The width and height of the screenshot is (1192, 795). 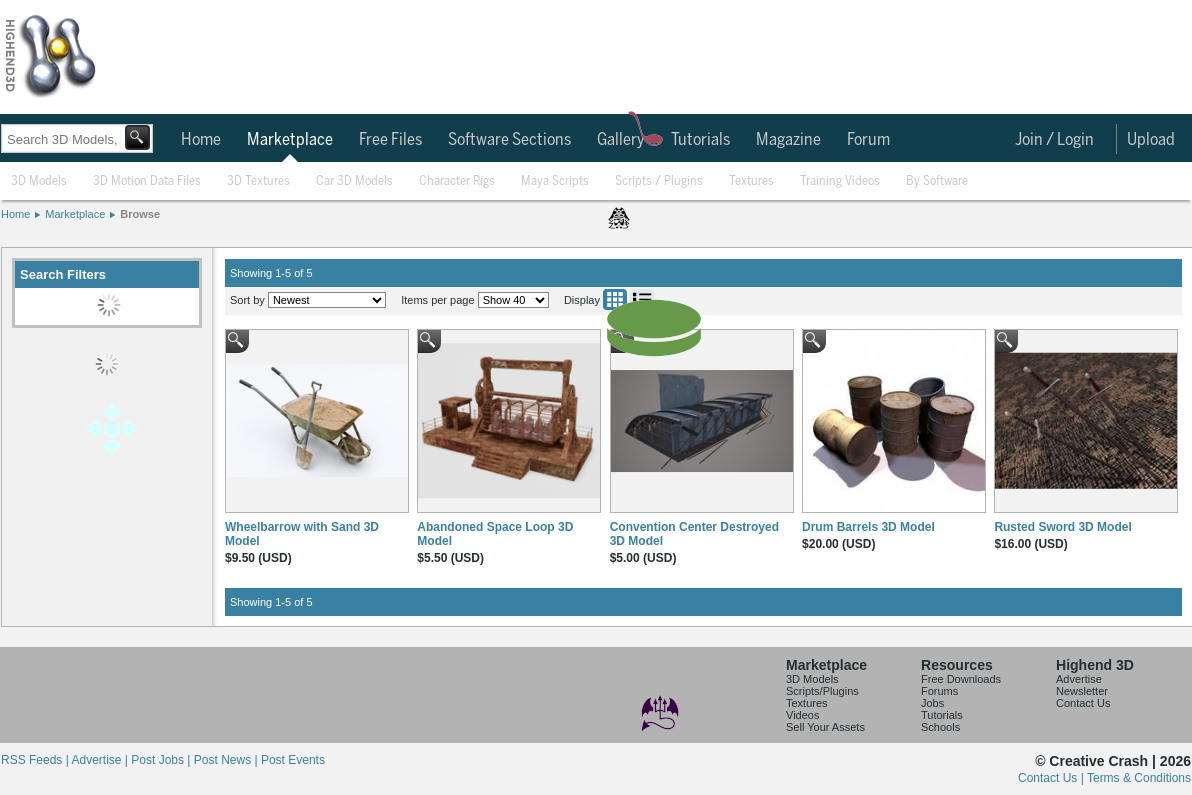 What do you see at coordinates (645, 128) in the screenshot?
I see `select ladle tool in cooking game` at bounding box center [645, 128].